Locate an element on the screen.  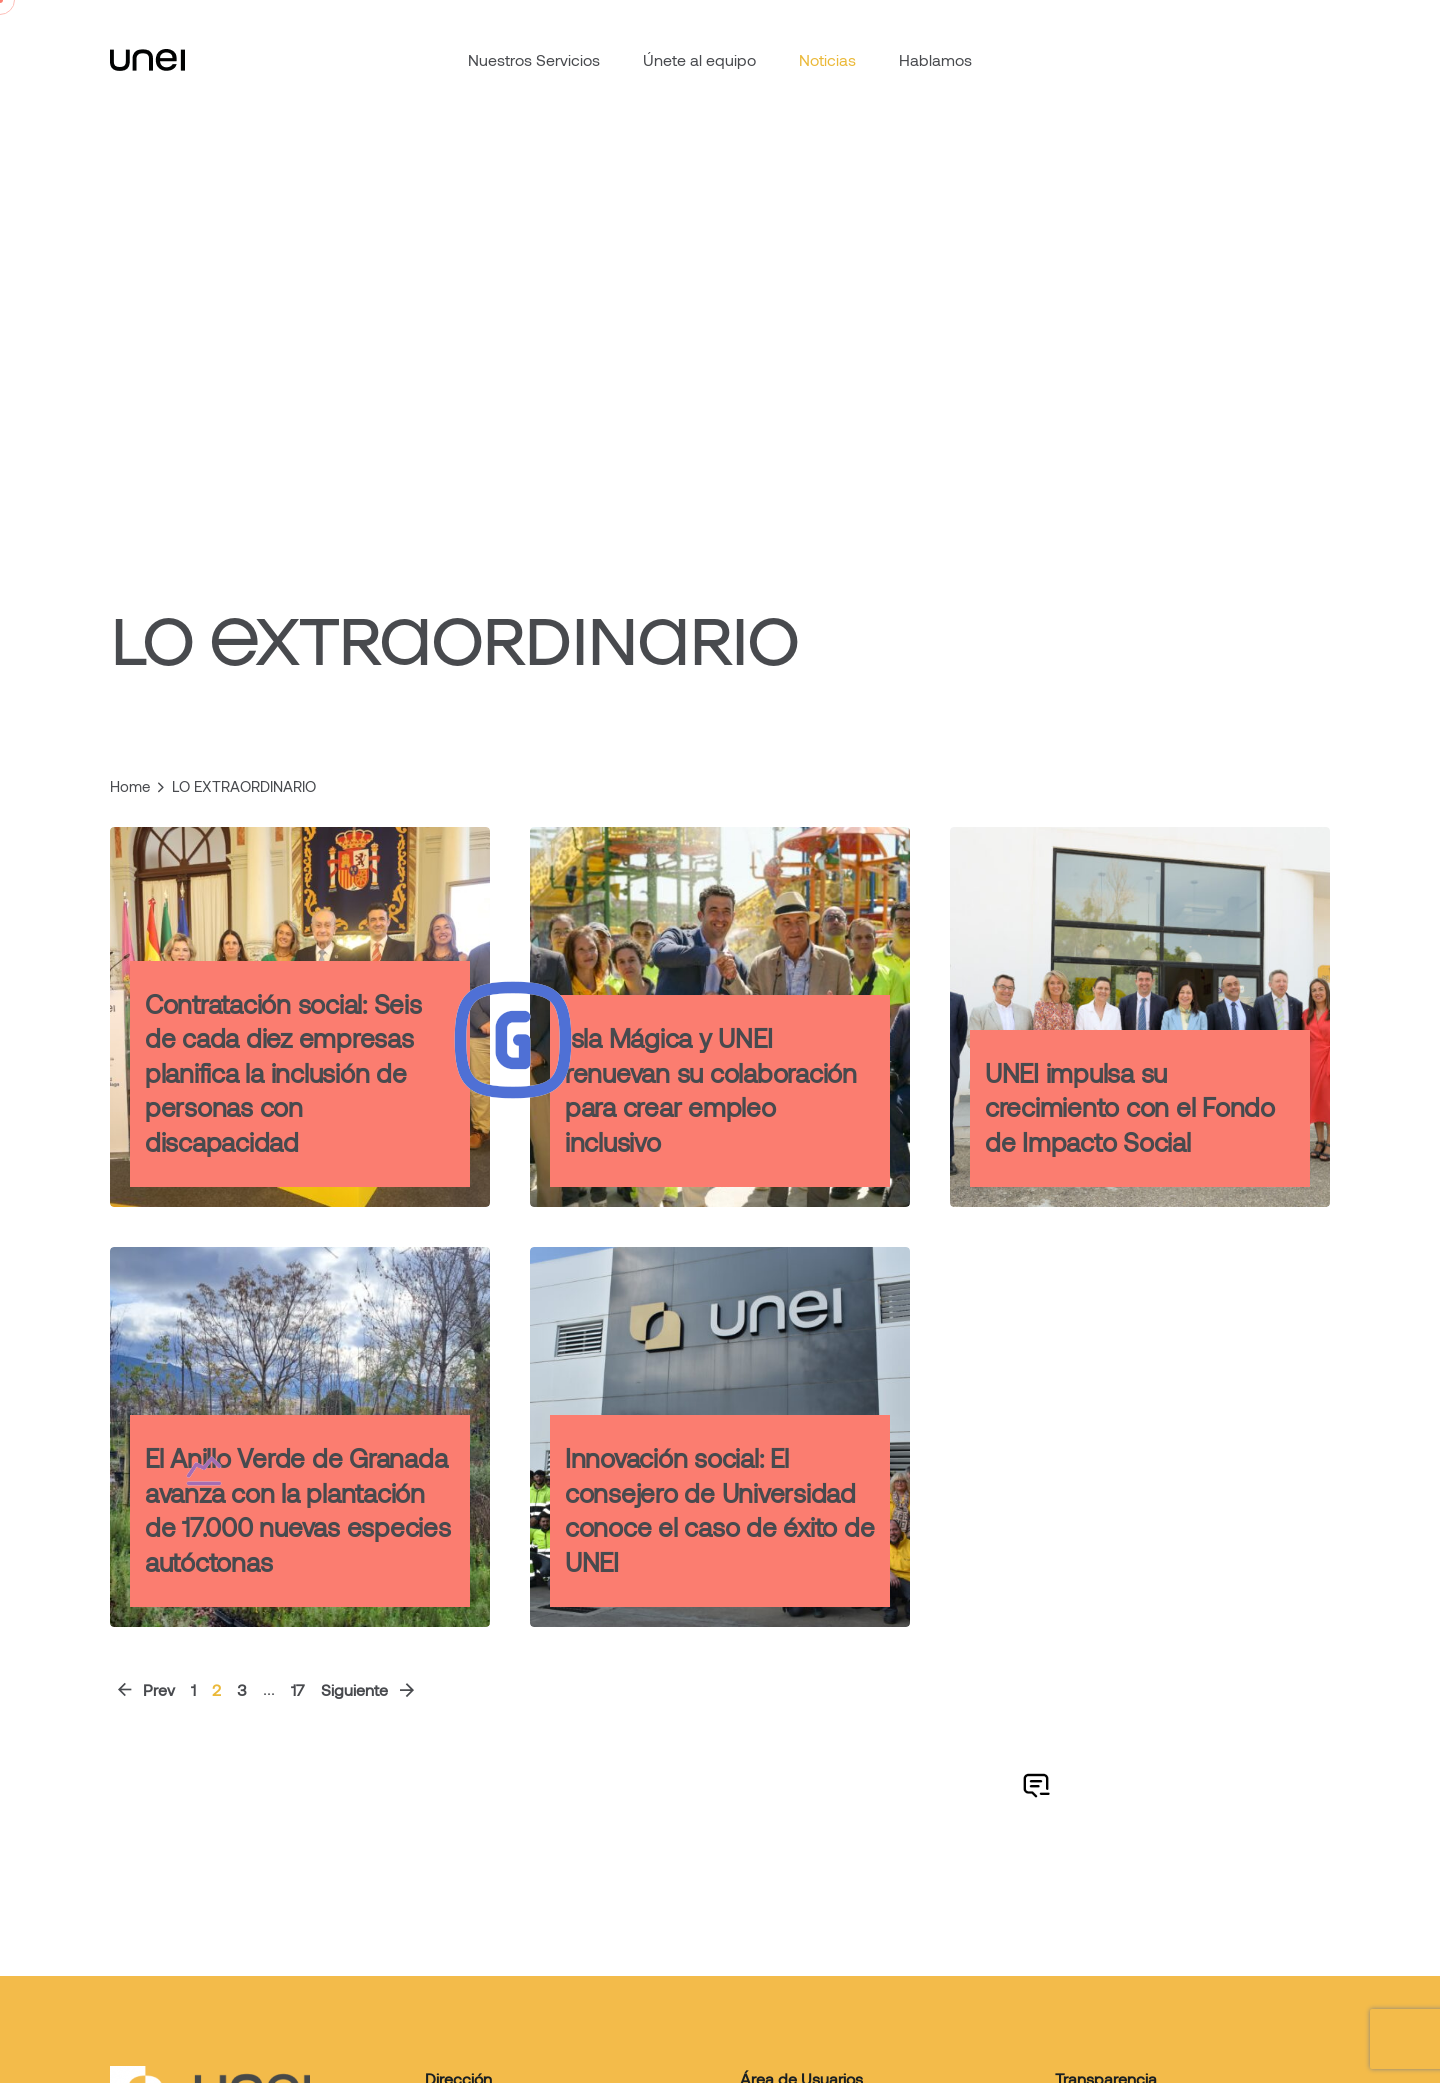
google or g suite service shortcut is located at coordinates (513, 1040).